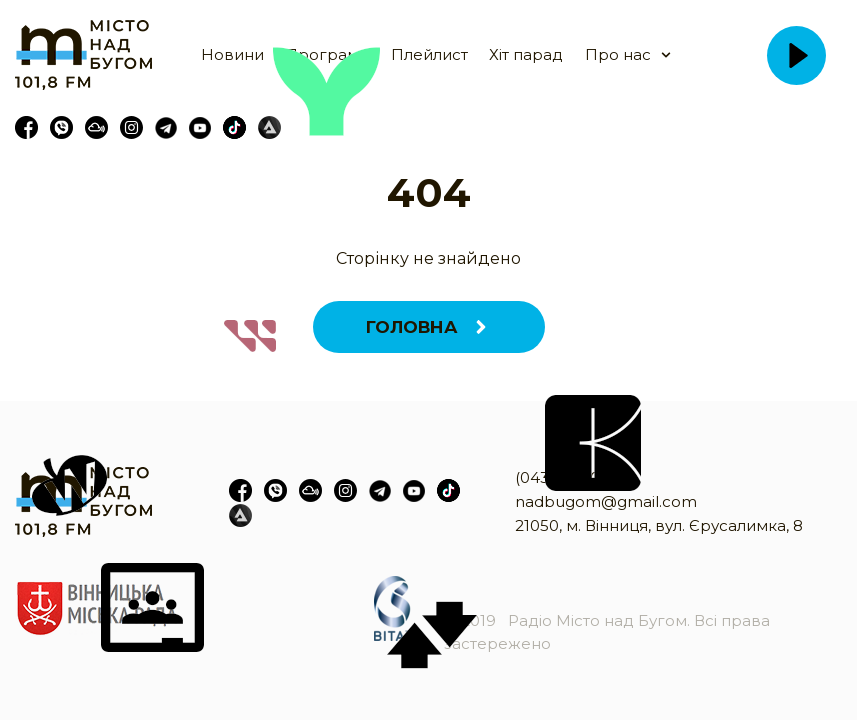  Describe the element at coordinates (432, 635) in the screenshot. I see `betfair logo` at that location.